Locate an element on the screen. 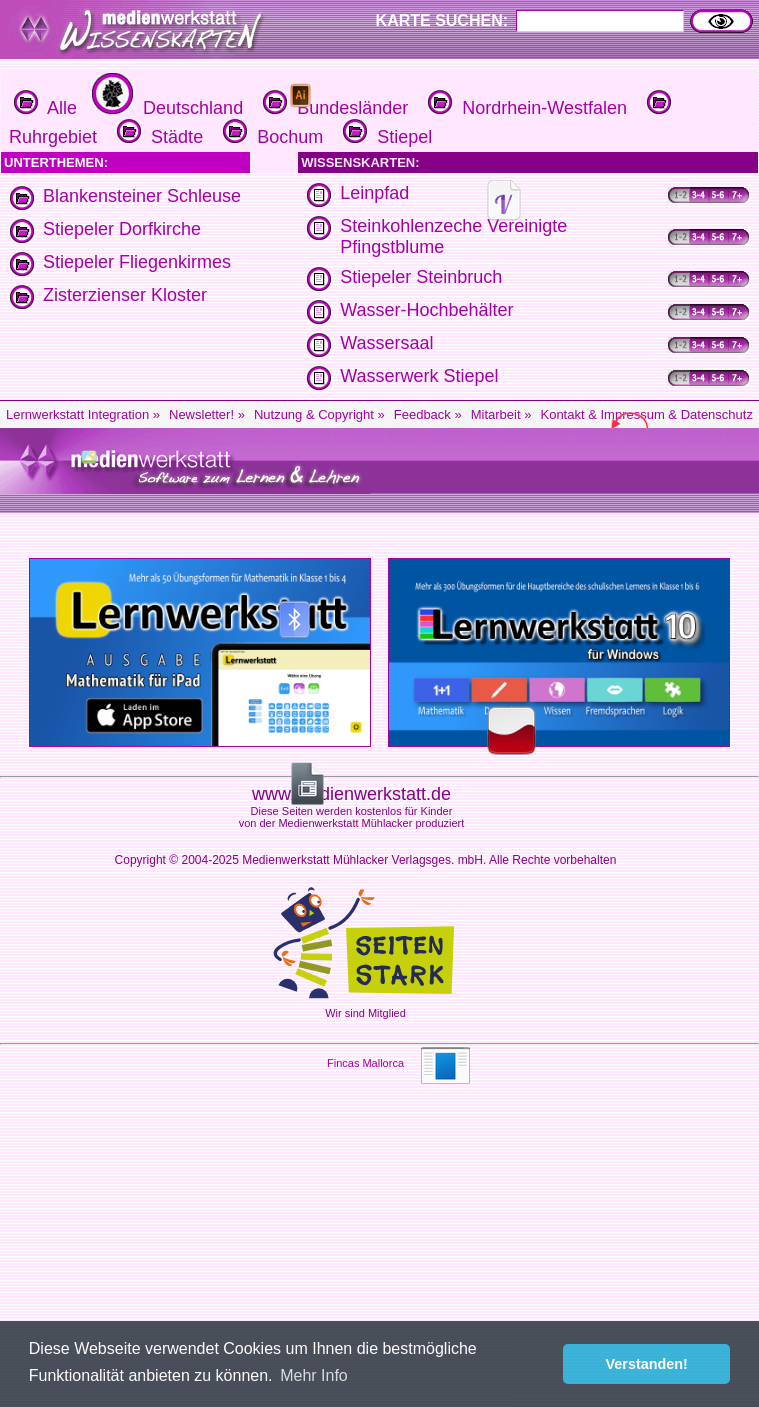 The image size is (759, 1407). open wine compatibility layer application is located at coordinates (511, 730).